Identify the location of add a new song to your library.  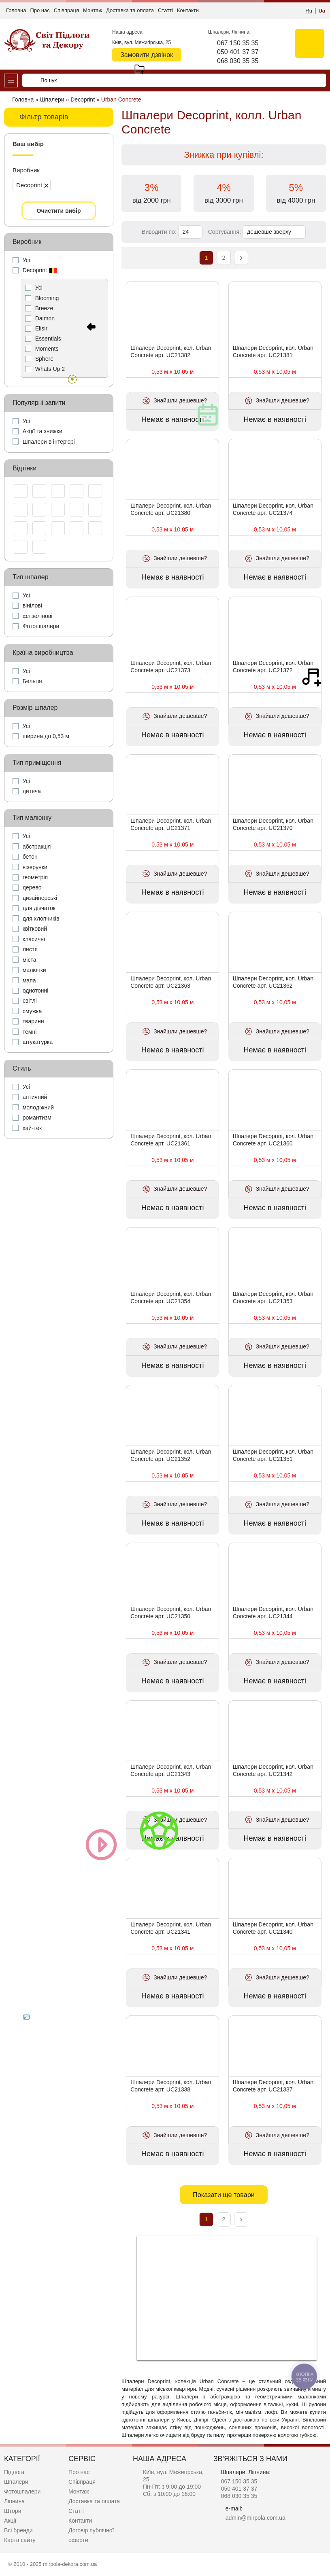
(311, 677).